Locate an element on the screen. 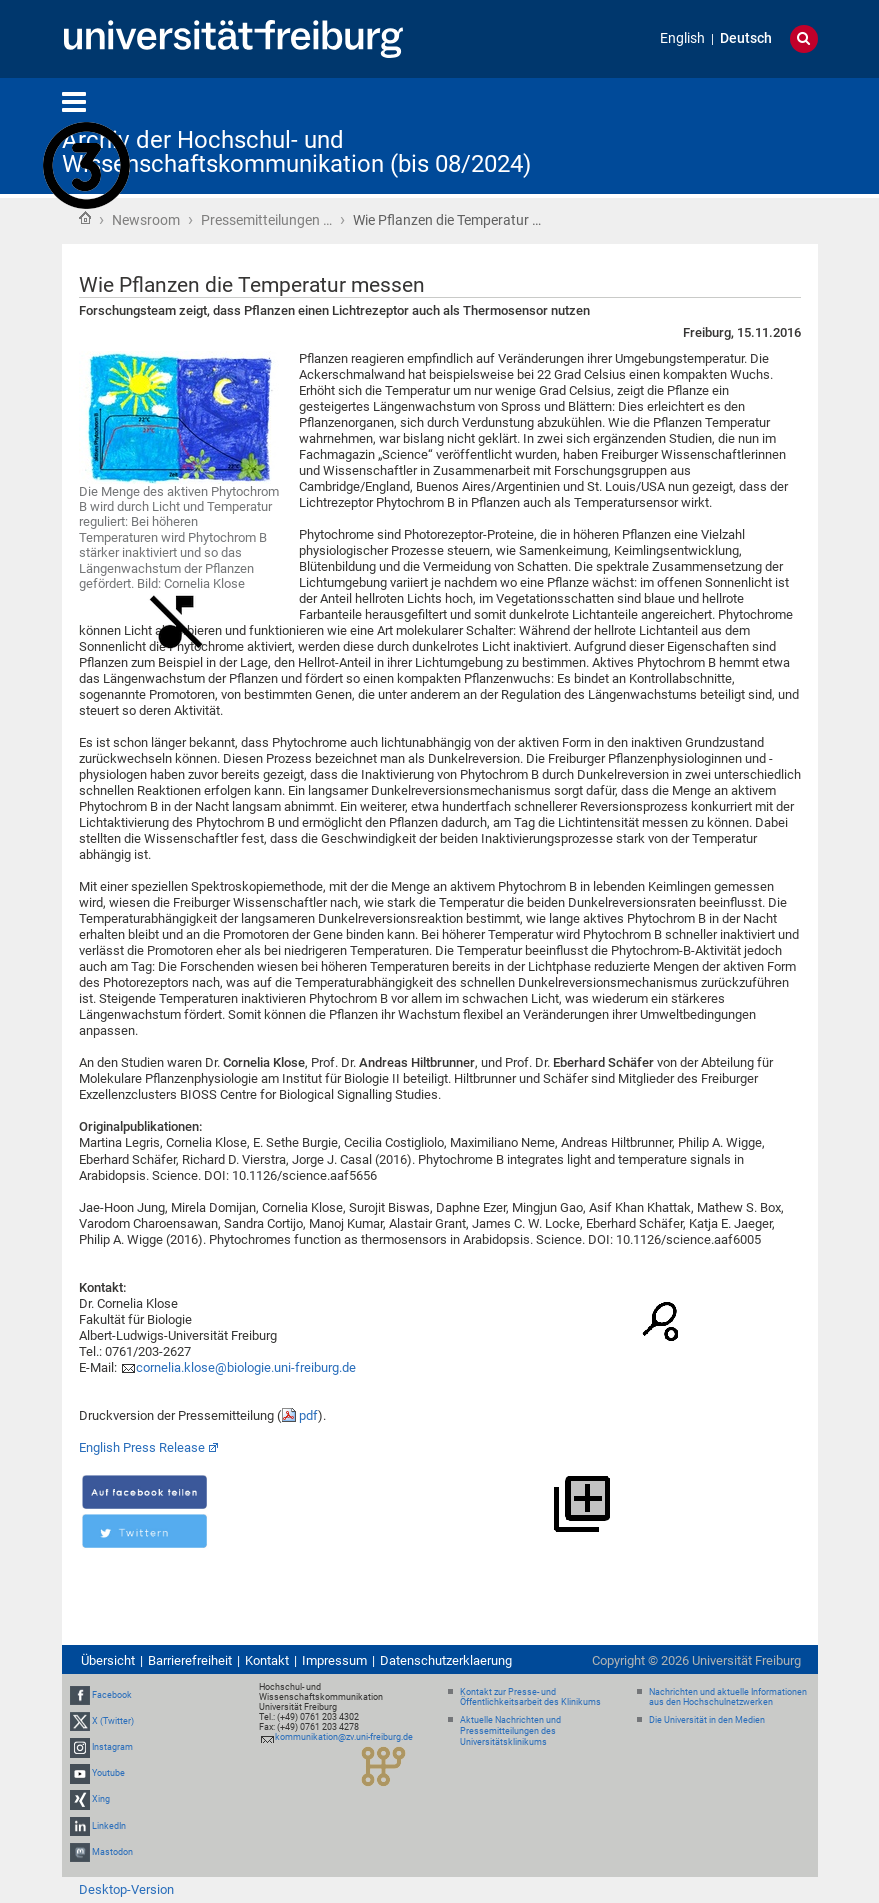 The height and width of the screenshot is (1903, 879). add item to queue or playlist is located at coordinates (582, 1504).